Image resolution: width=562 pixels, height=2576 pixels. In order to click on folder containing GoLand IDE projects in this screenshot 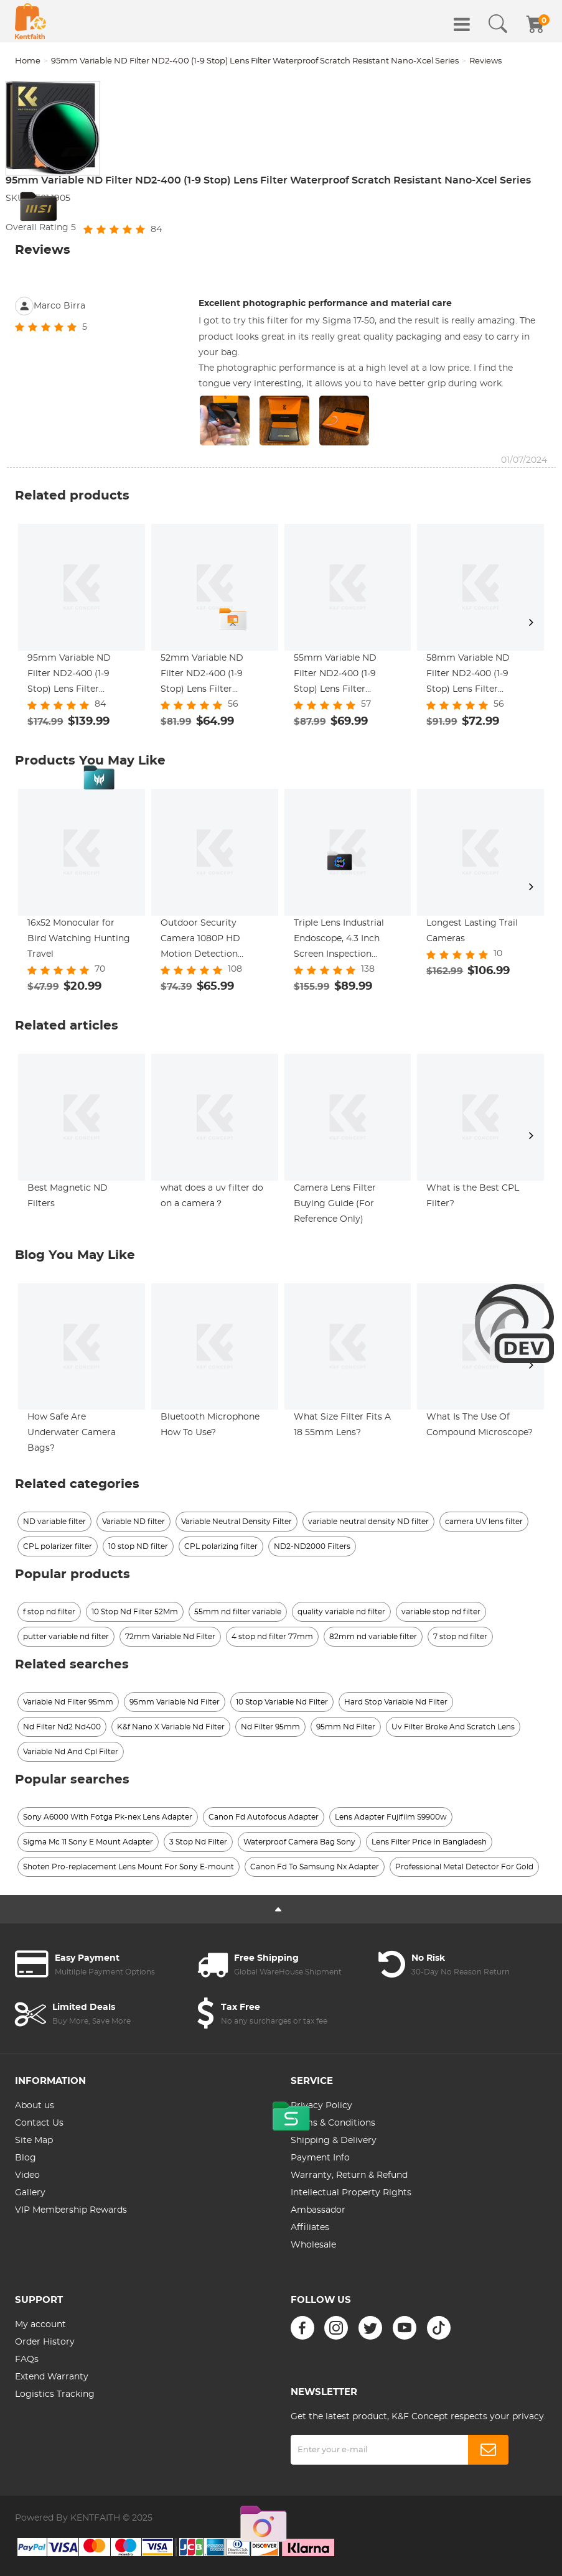, I will do `click(339, 861)`.